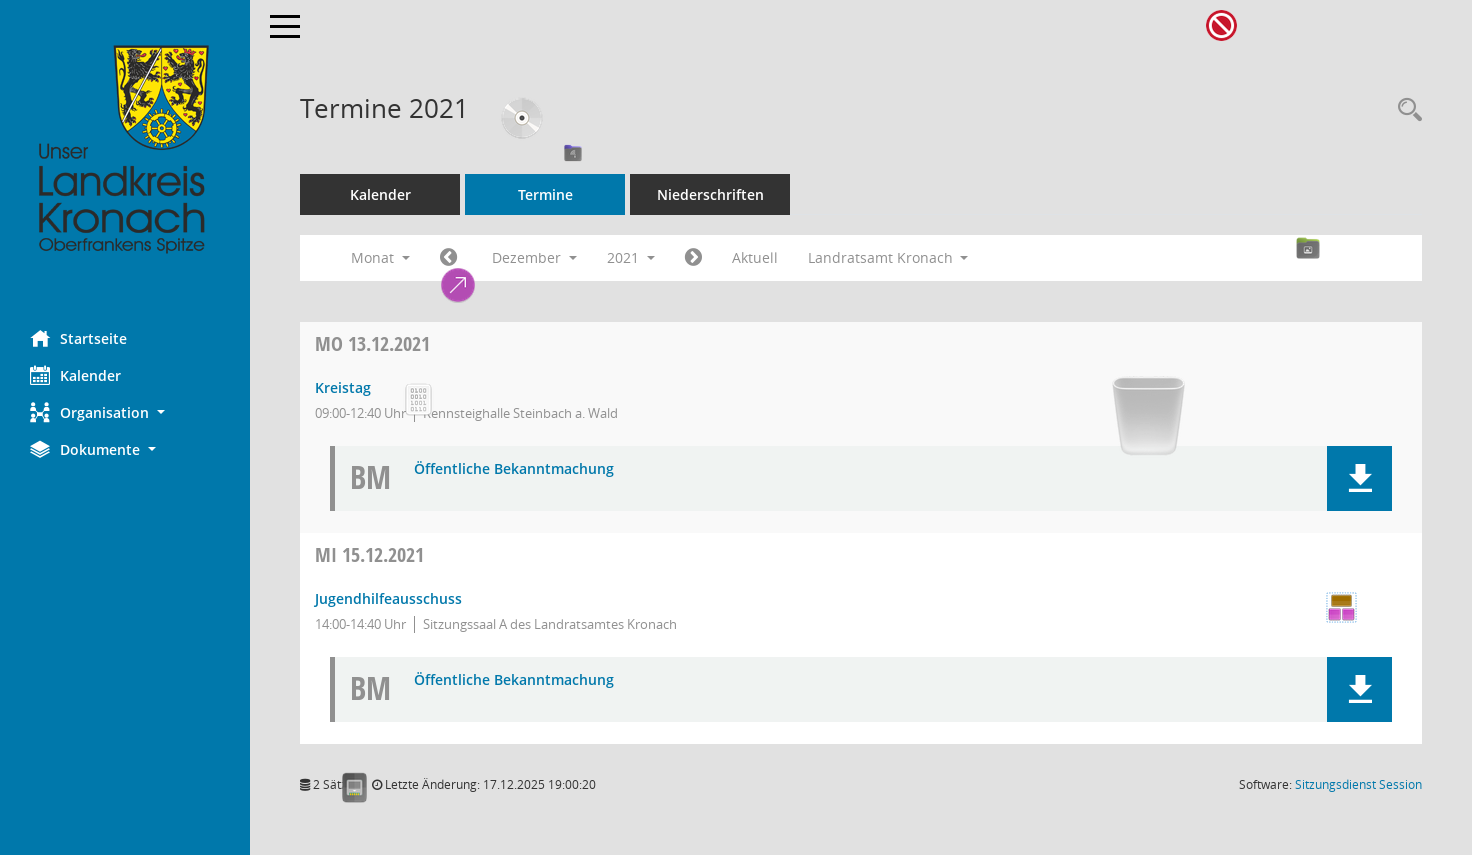  What do you see at coordinates (1221, 25) in the screenshot?
I see `delete selected email message` at bounding box center [1221, 25].